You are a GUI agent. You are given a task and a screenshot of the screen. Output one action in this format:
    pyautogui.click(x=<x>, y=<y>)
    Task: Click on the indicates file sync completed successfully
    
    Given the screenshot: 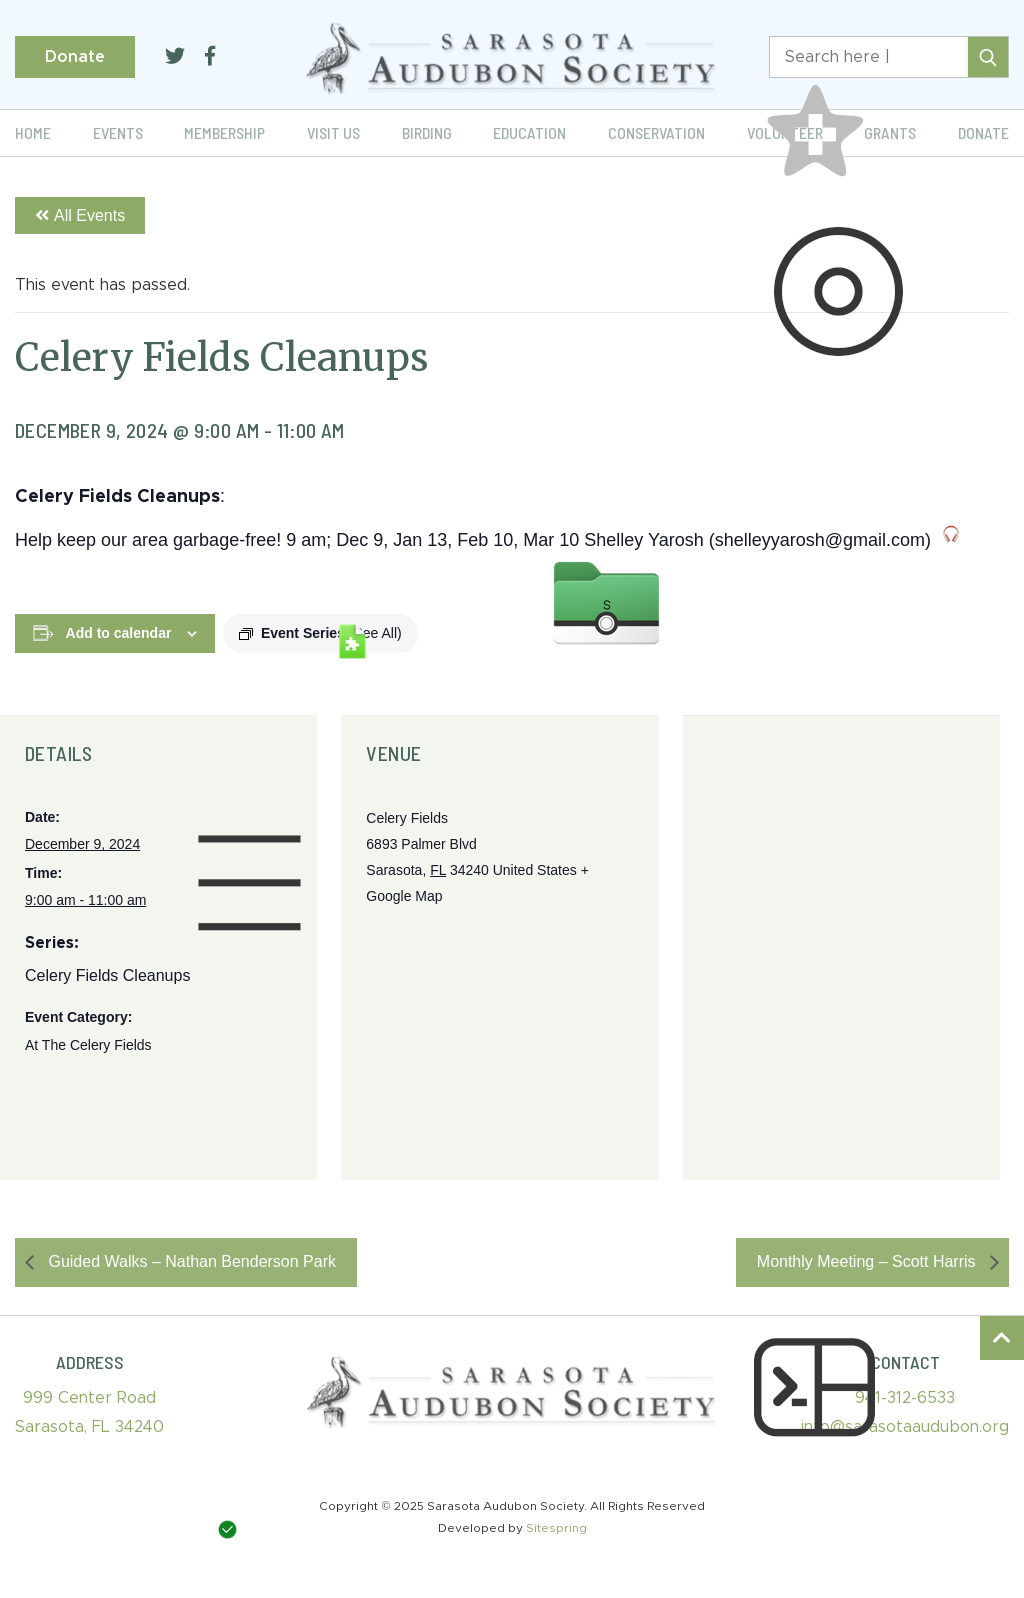 What is the action you would take?
    pyautogui.click(x=227, y=1529)
    